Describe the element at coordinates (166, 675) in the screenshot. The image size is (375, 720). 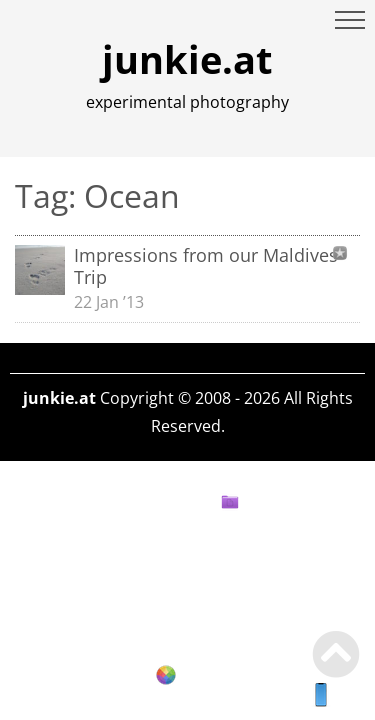
I see `open color picker tool` at that location.